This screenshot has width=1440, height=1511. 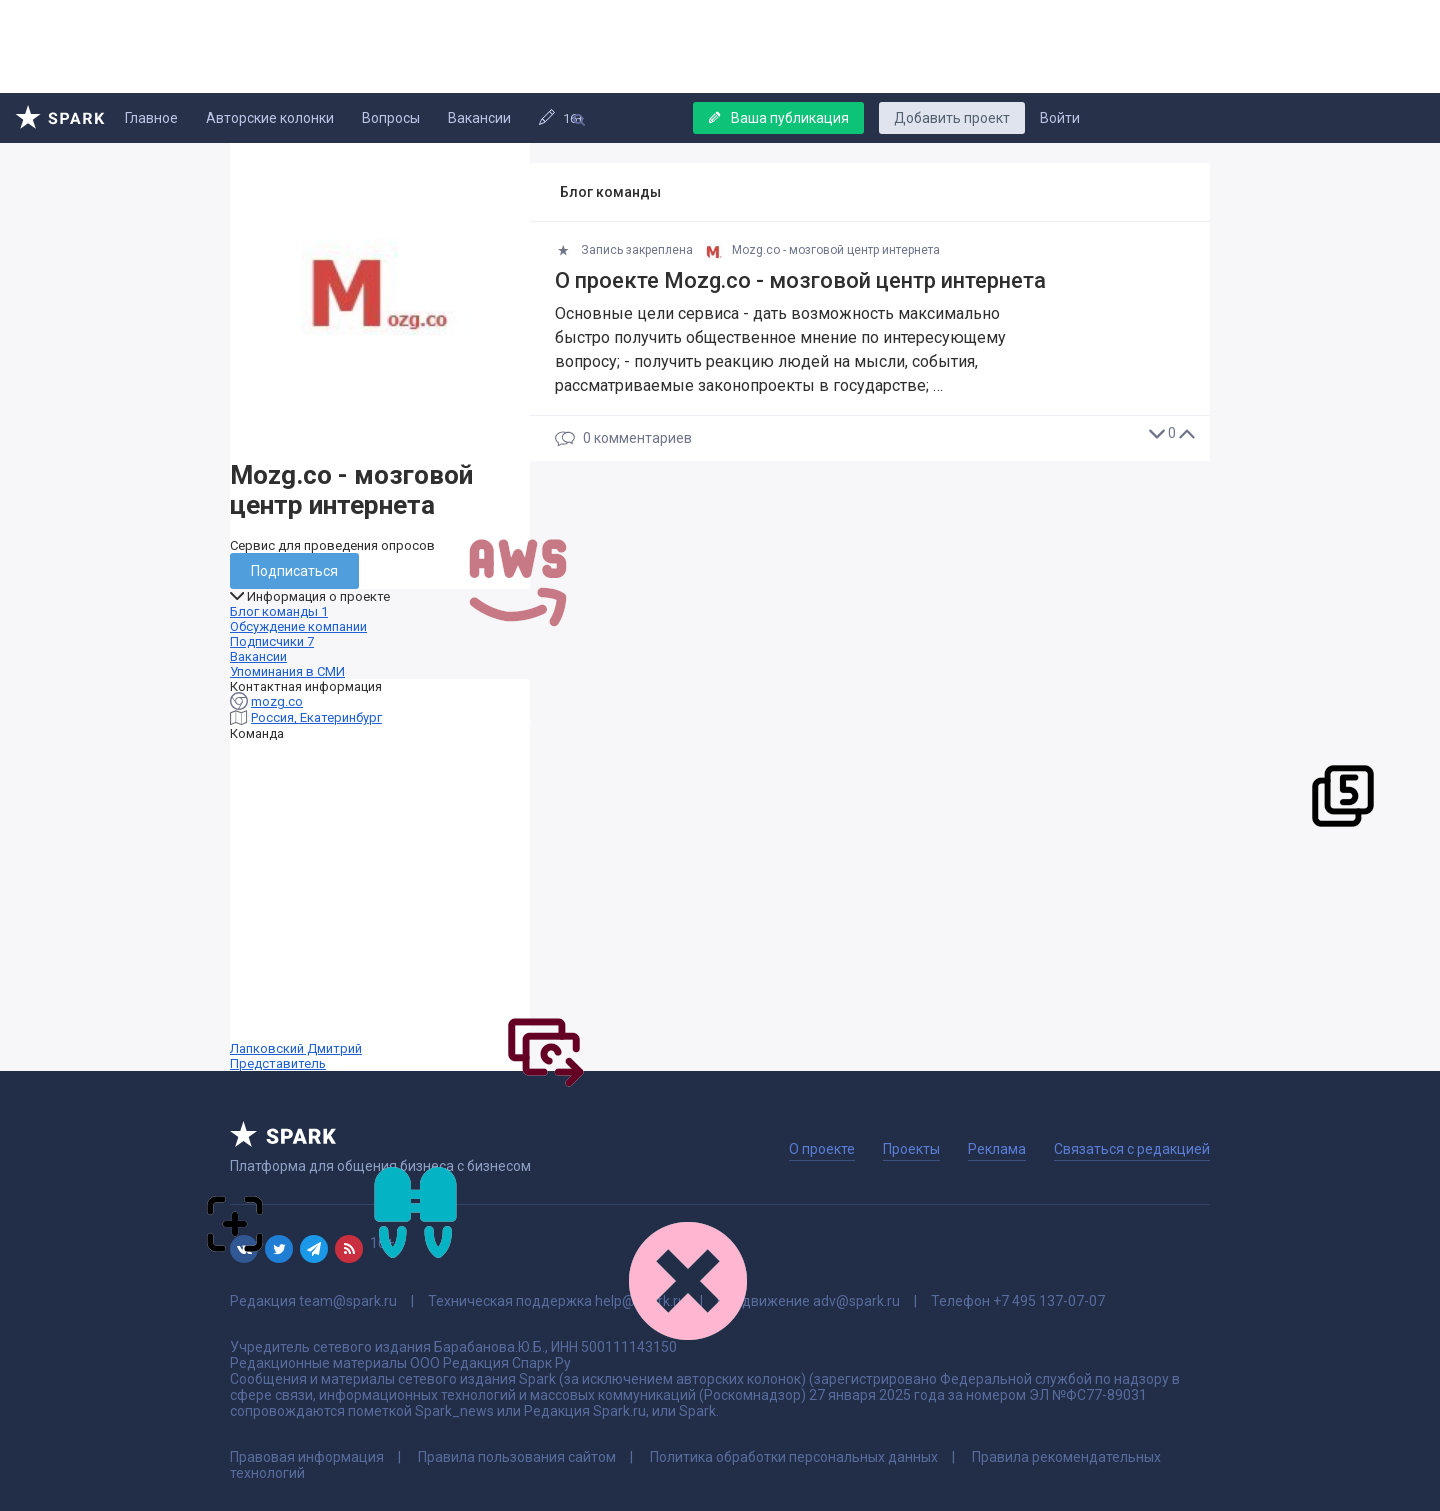 I want to click on view 5 stacked items or layers, so click(x=1343, y=796).